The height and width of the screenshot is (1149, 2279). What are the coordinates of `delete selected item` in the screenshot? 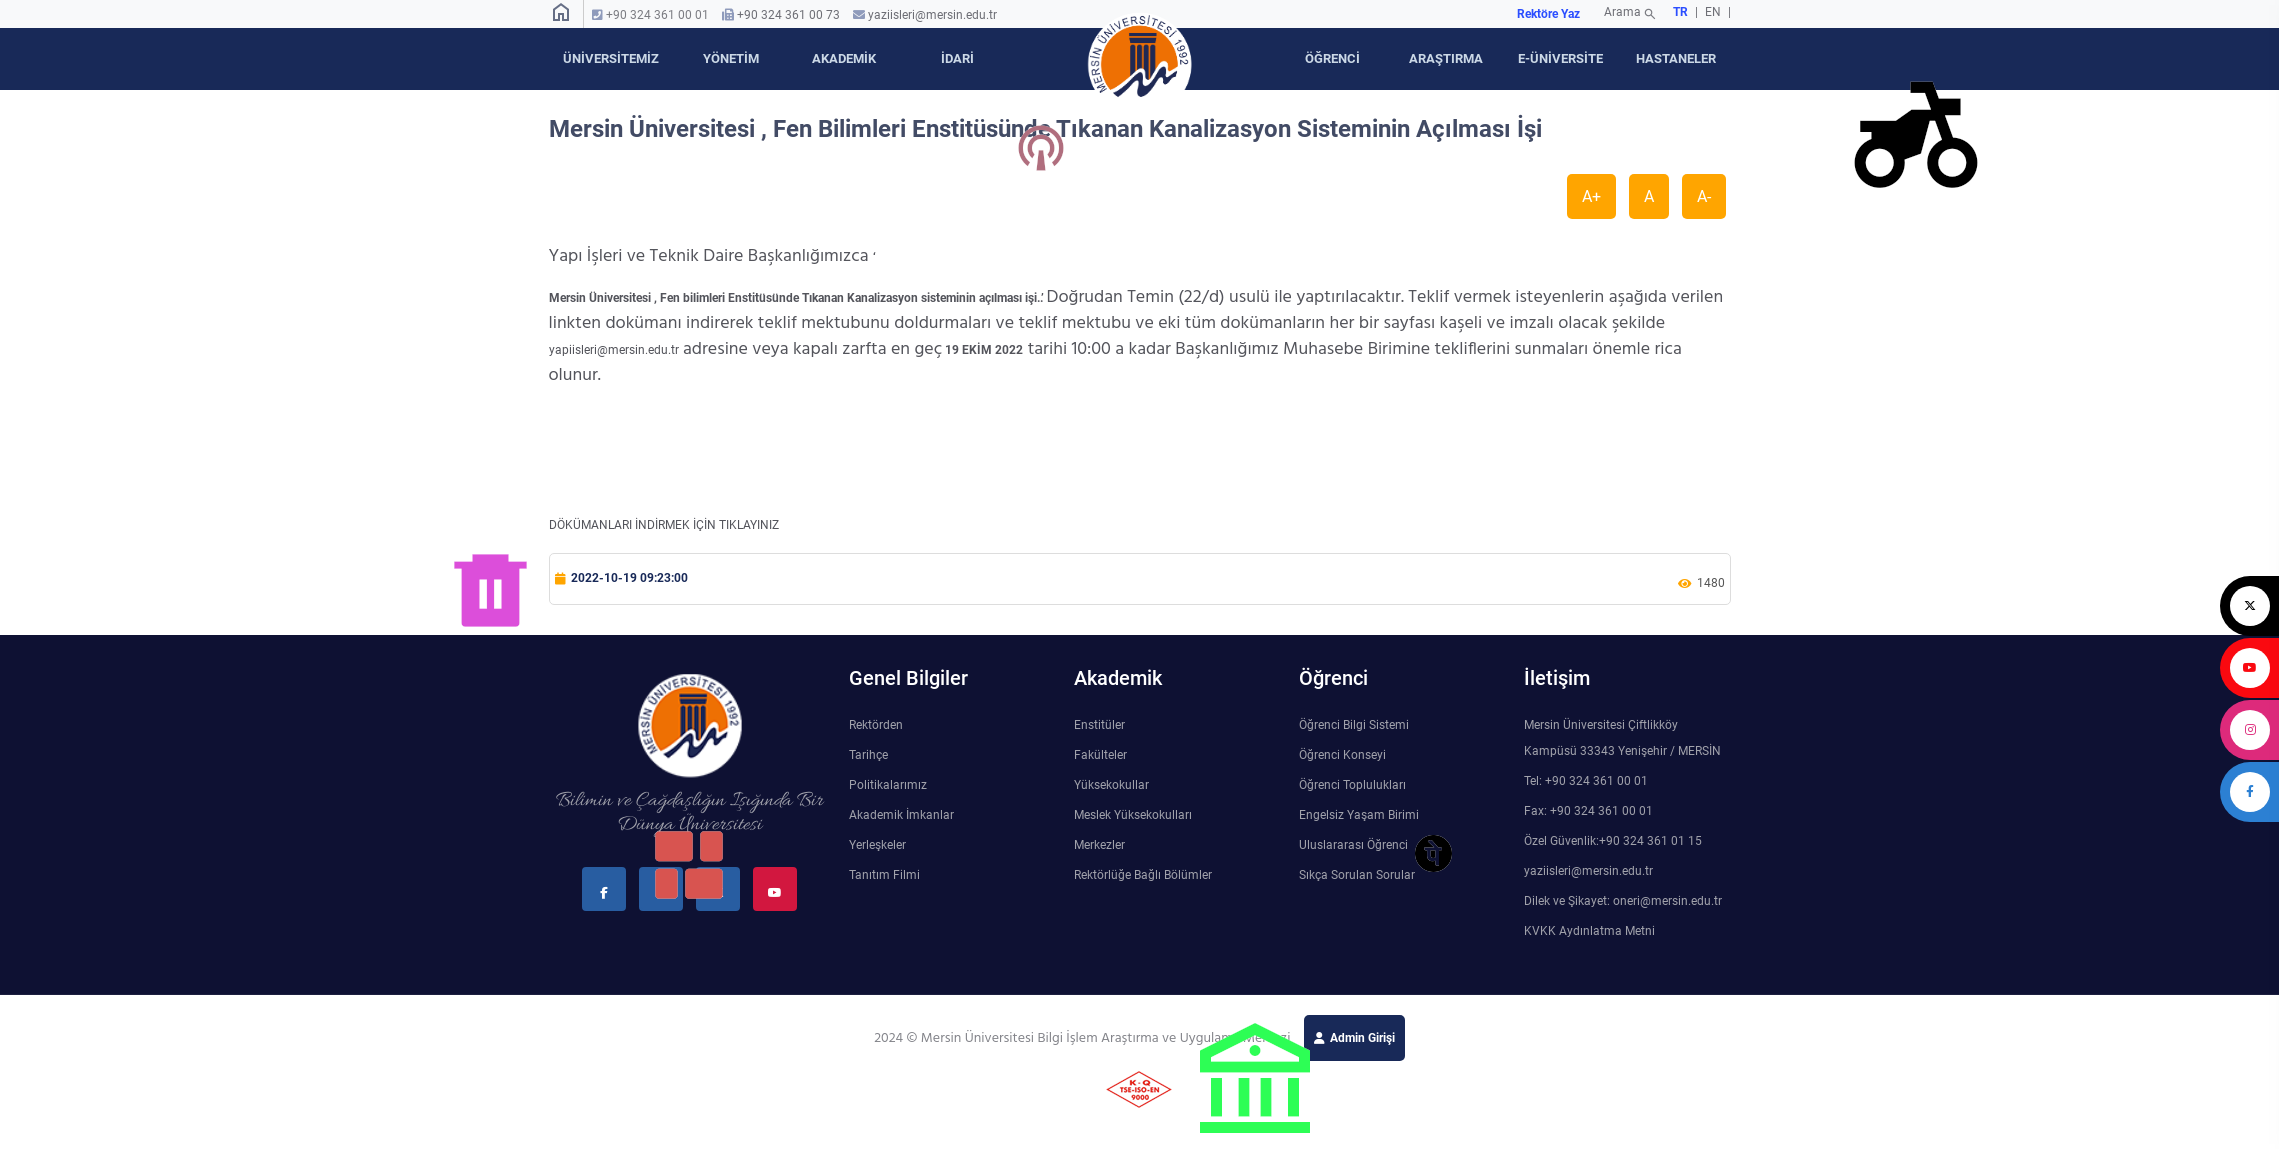 It's located at (490, 590).